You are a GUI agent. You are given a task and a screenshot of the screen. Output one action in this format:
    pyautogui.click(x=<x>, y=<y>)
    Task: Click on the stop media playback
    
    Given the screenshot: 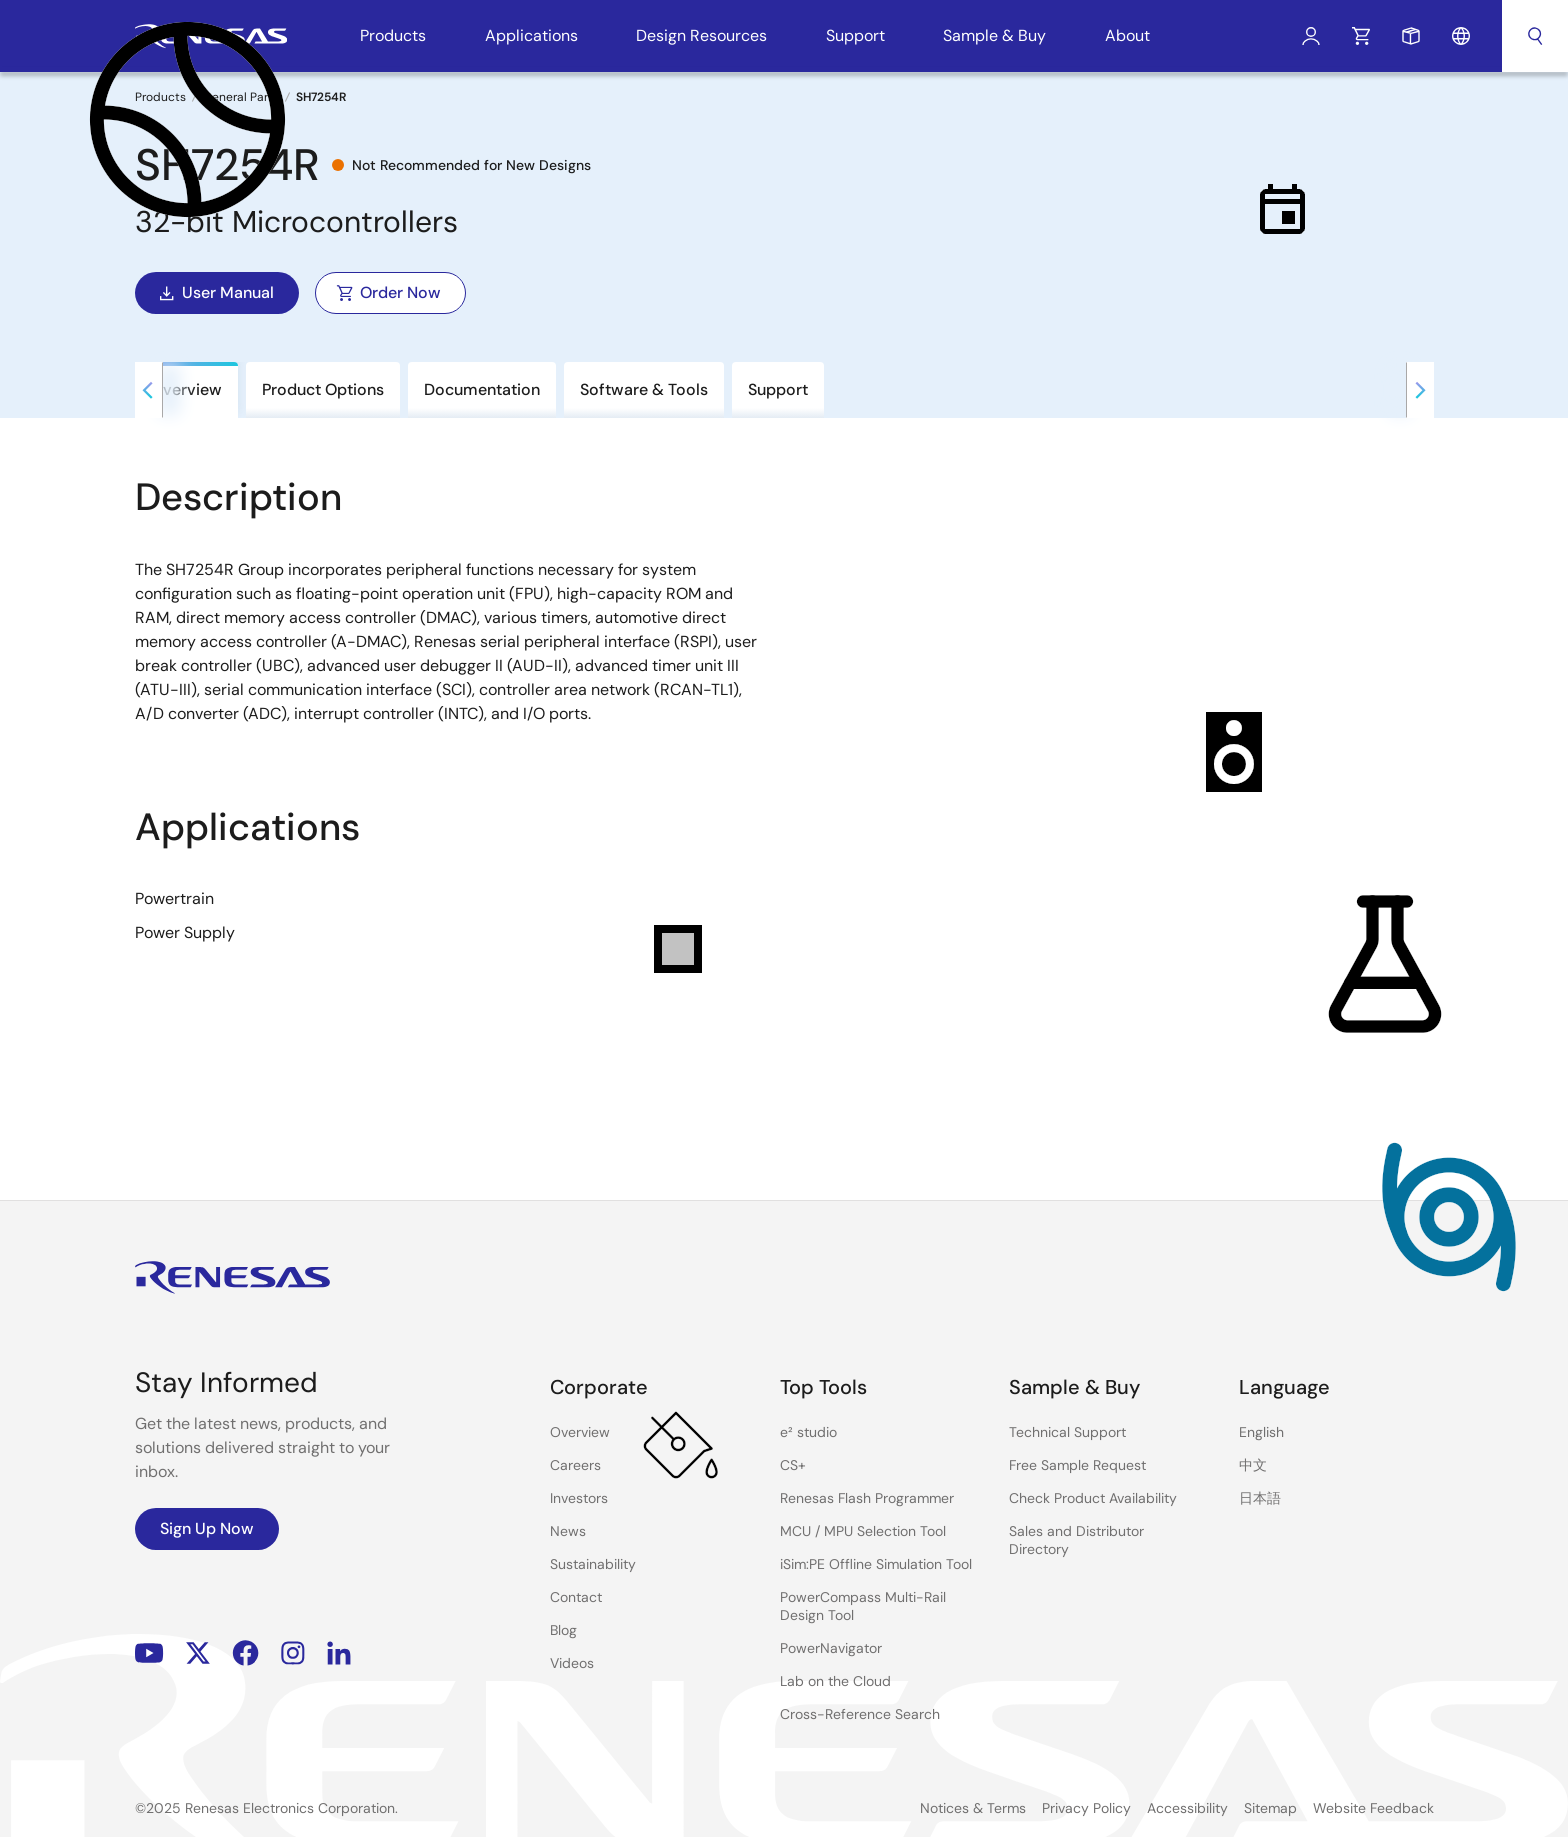 What is the action you would take?
    pyautogui.click(x=678, y=949)
    